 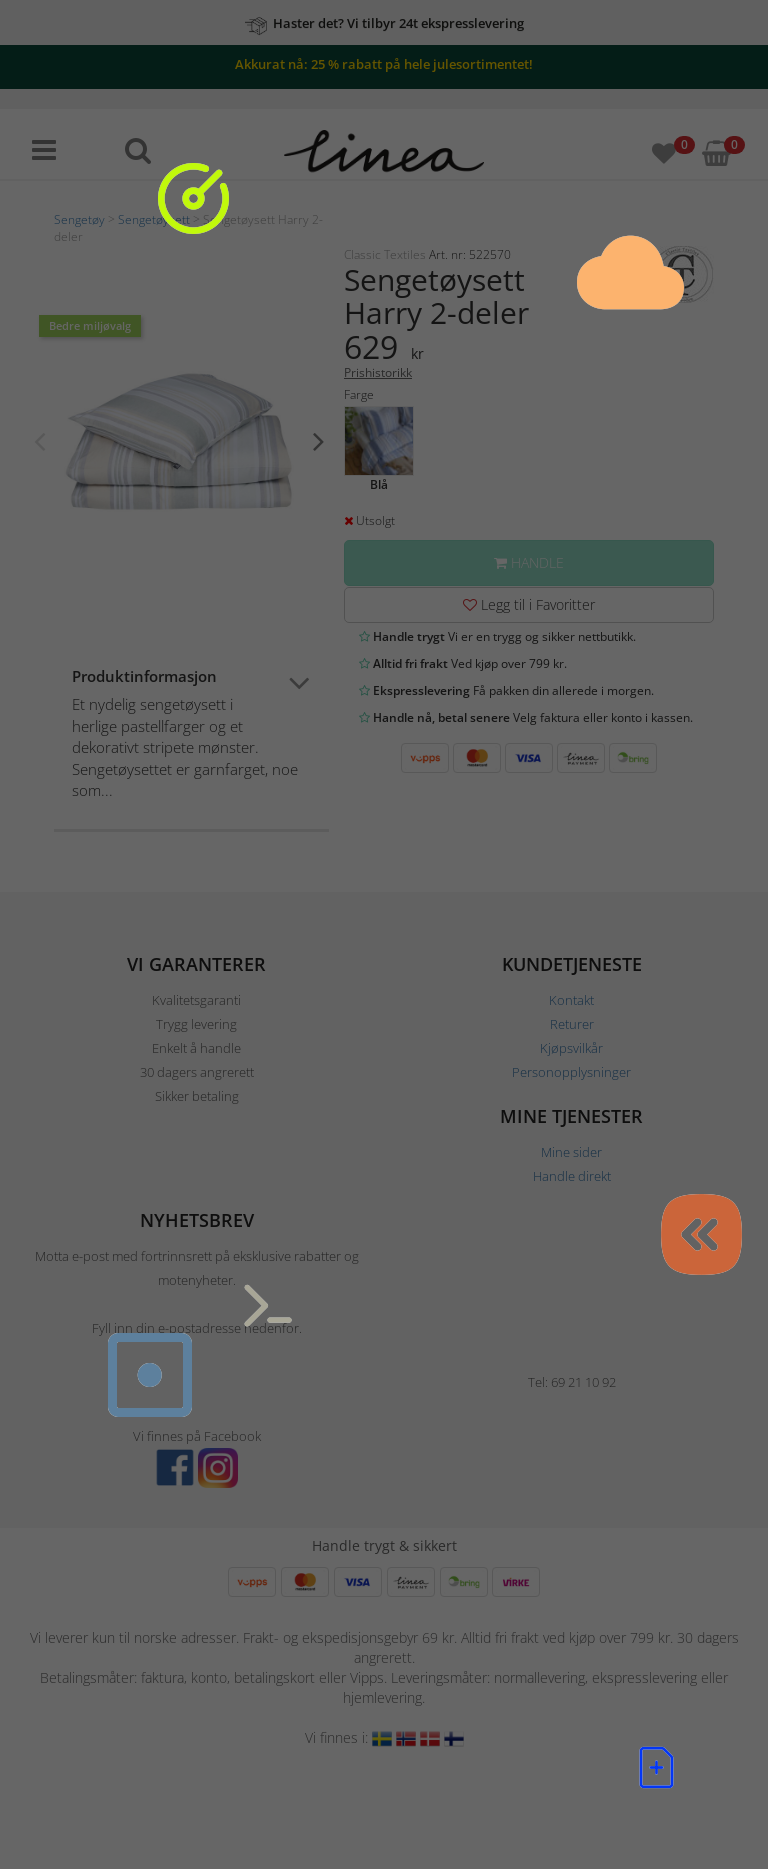 What do you see at coordinates (701, 1234) in the screenshot?
I see `go back to the previous screen` at bounding box center [701, 1234].